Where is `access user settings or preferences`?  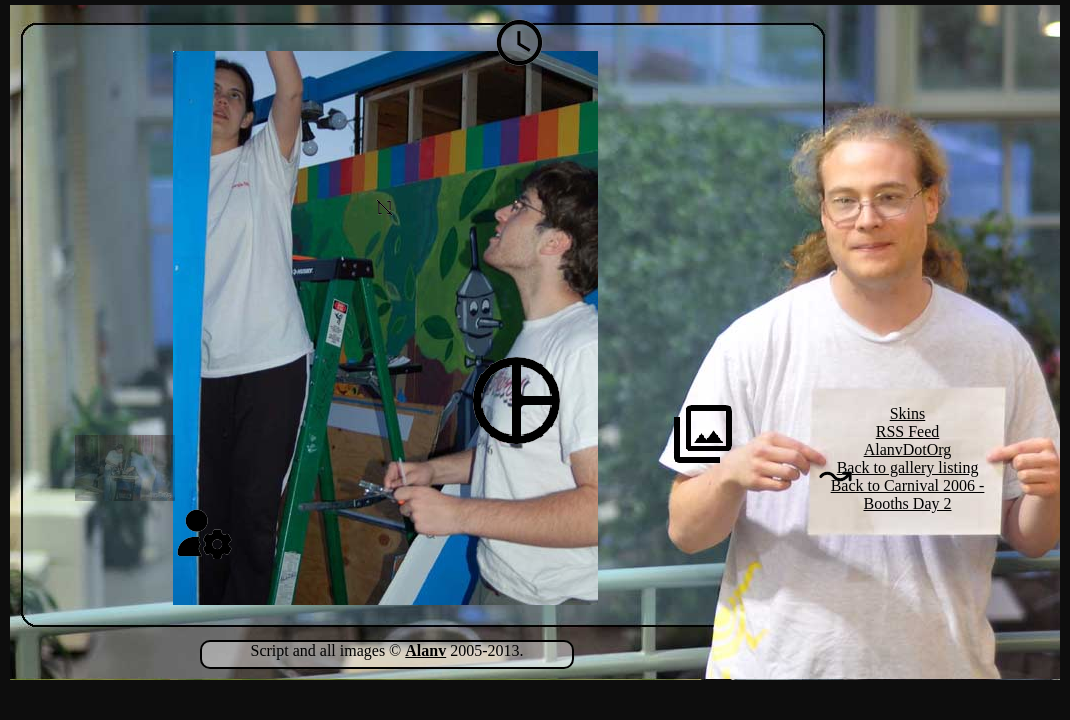
access user settings or preferences is located at coordinates (202, 532).